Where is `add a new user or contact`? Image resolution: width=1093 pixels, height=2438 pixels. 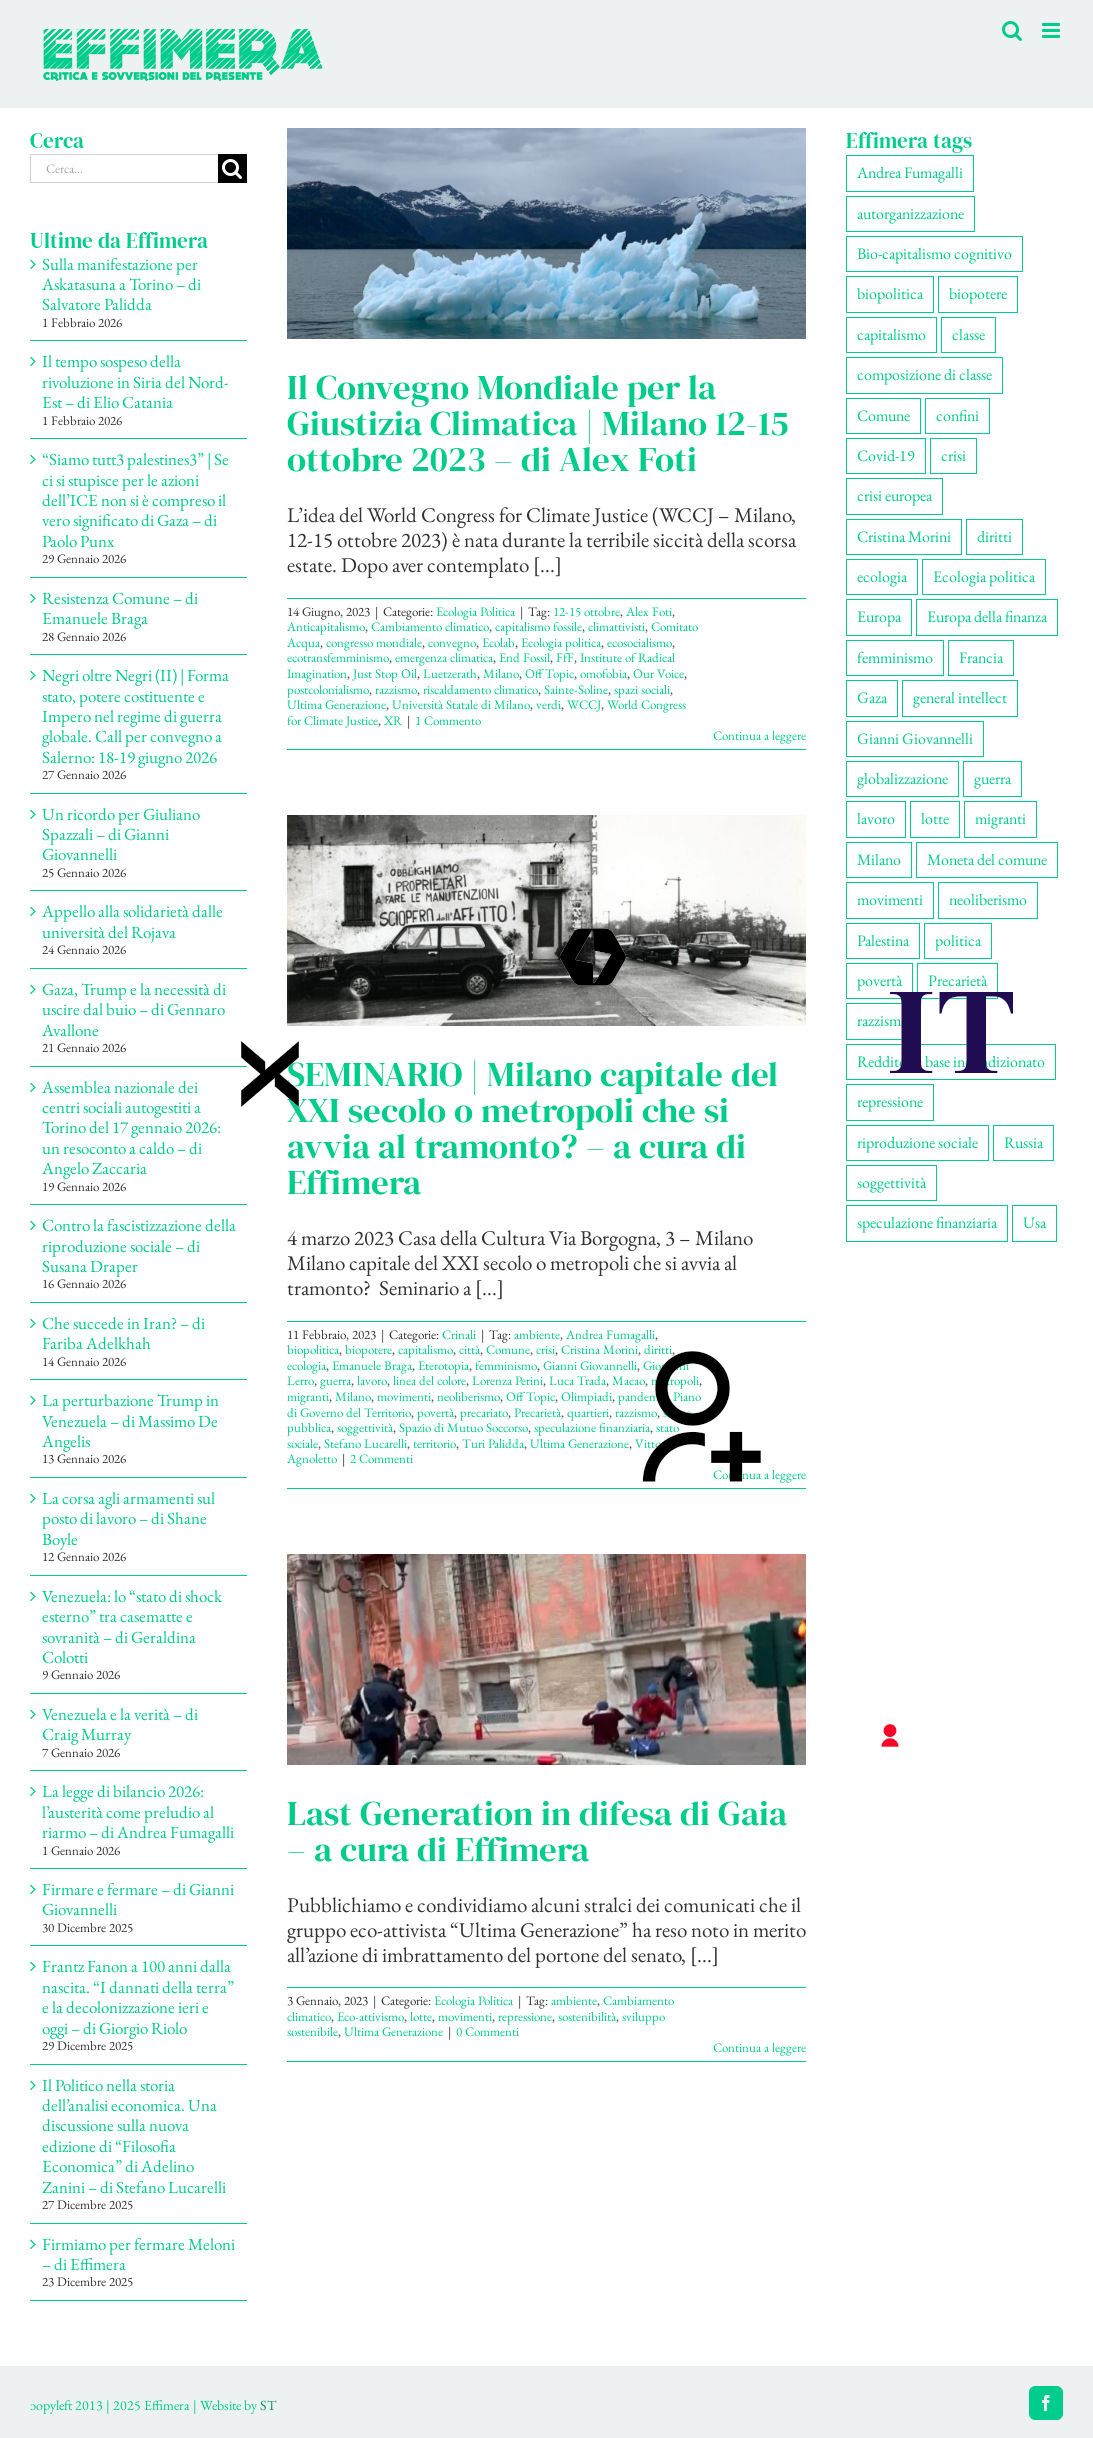
add a new user or contact is located at coordinates (692, 1419).